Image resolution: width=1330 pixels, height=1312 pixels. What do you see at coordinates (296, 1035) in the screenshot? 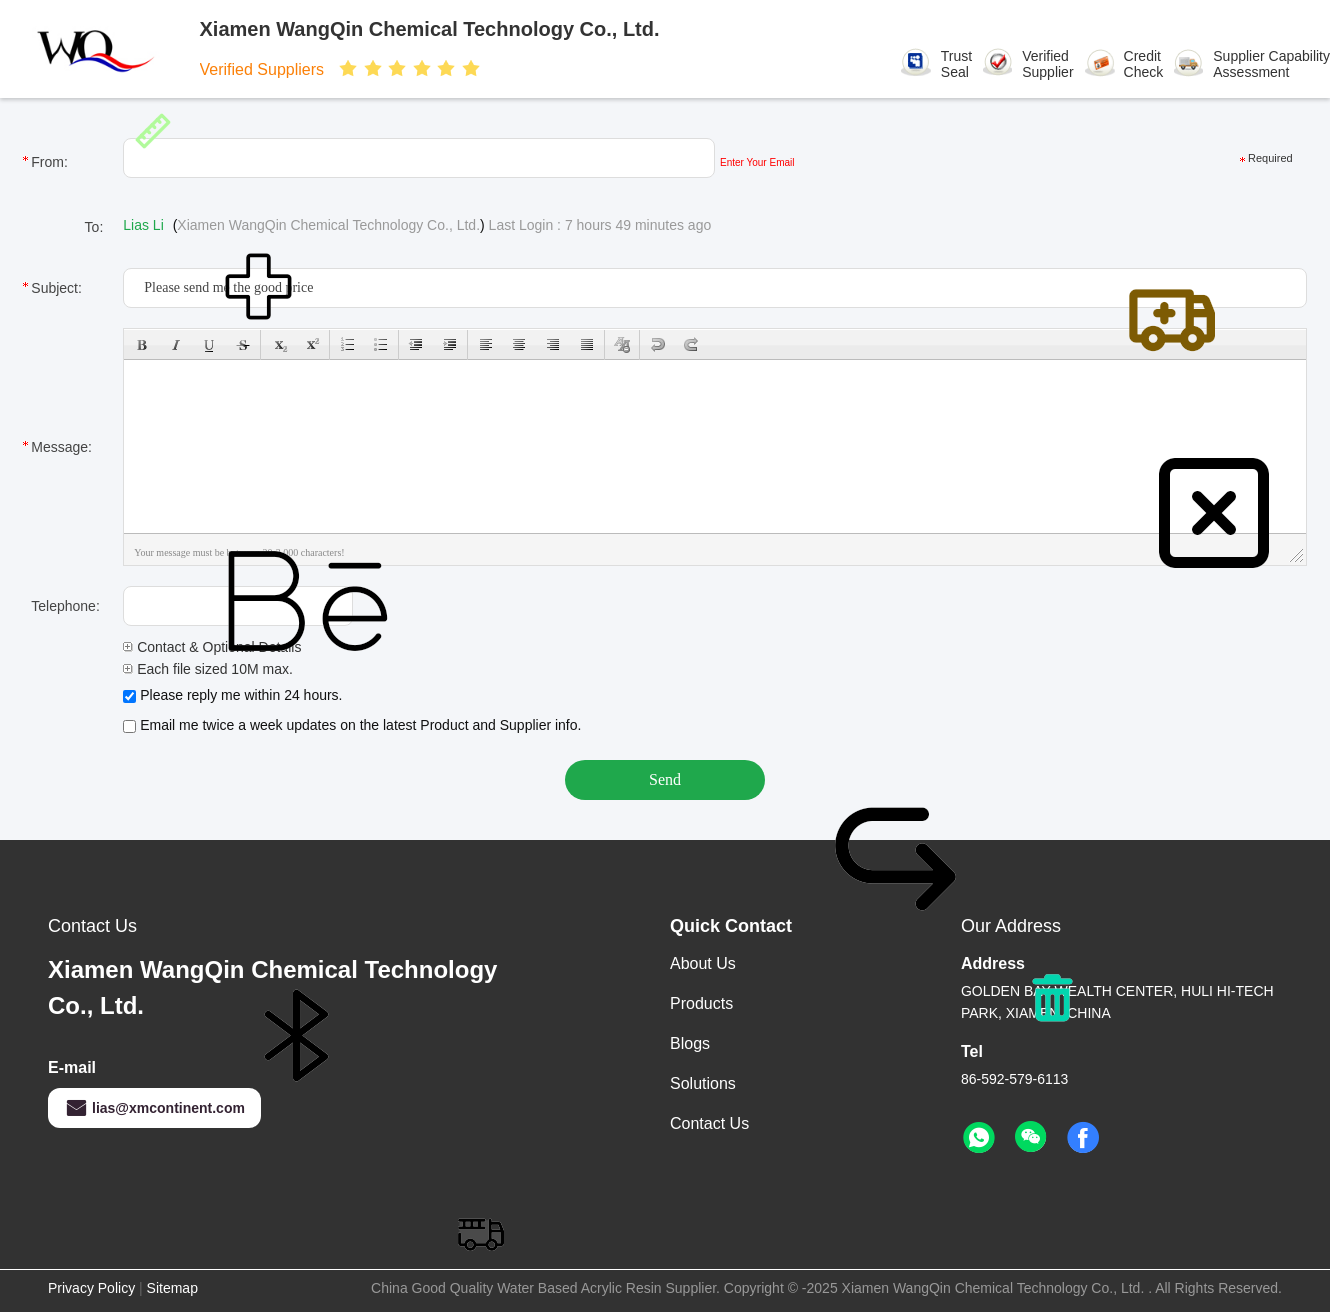
I see `toggle bluetooth connectivity on or off` at bounding box center [296, 1035].